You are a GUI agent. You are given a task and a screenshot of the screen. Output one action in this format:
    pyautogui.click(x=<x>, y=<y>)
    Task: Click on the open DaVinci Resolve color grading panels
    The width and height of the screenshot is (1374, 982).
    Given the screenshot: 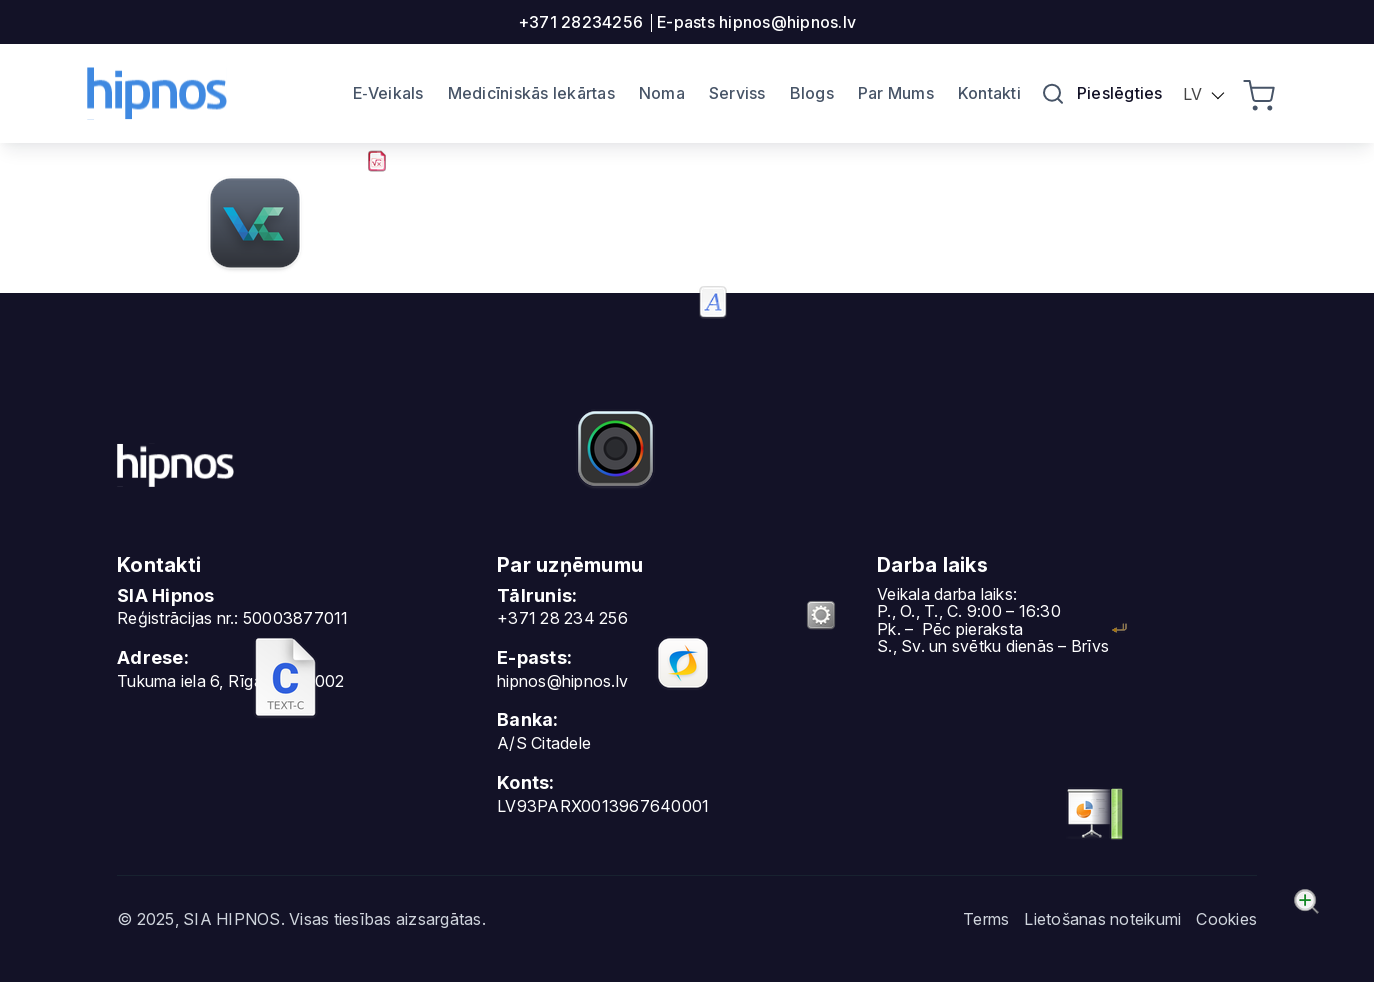 What is the action you would take?
    pyautogui.click(x=615, y=448)
    